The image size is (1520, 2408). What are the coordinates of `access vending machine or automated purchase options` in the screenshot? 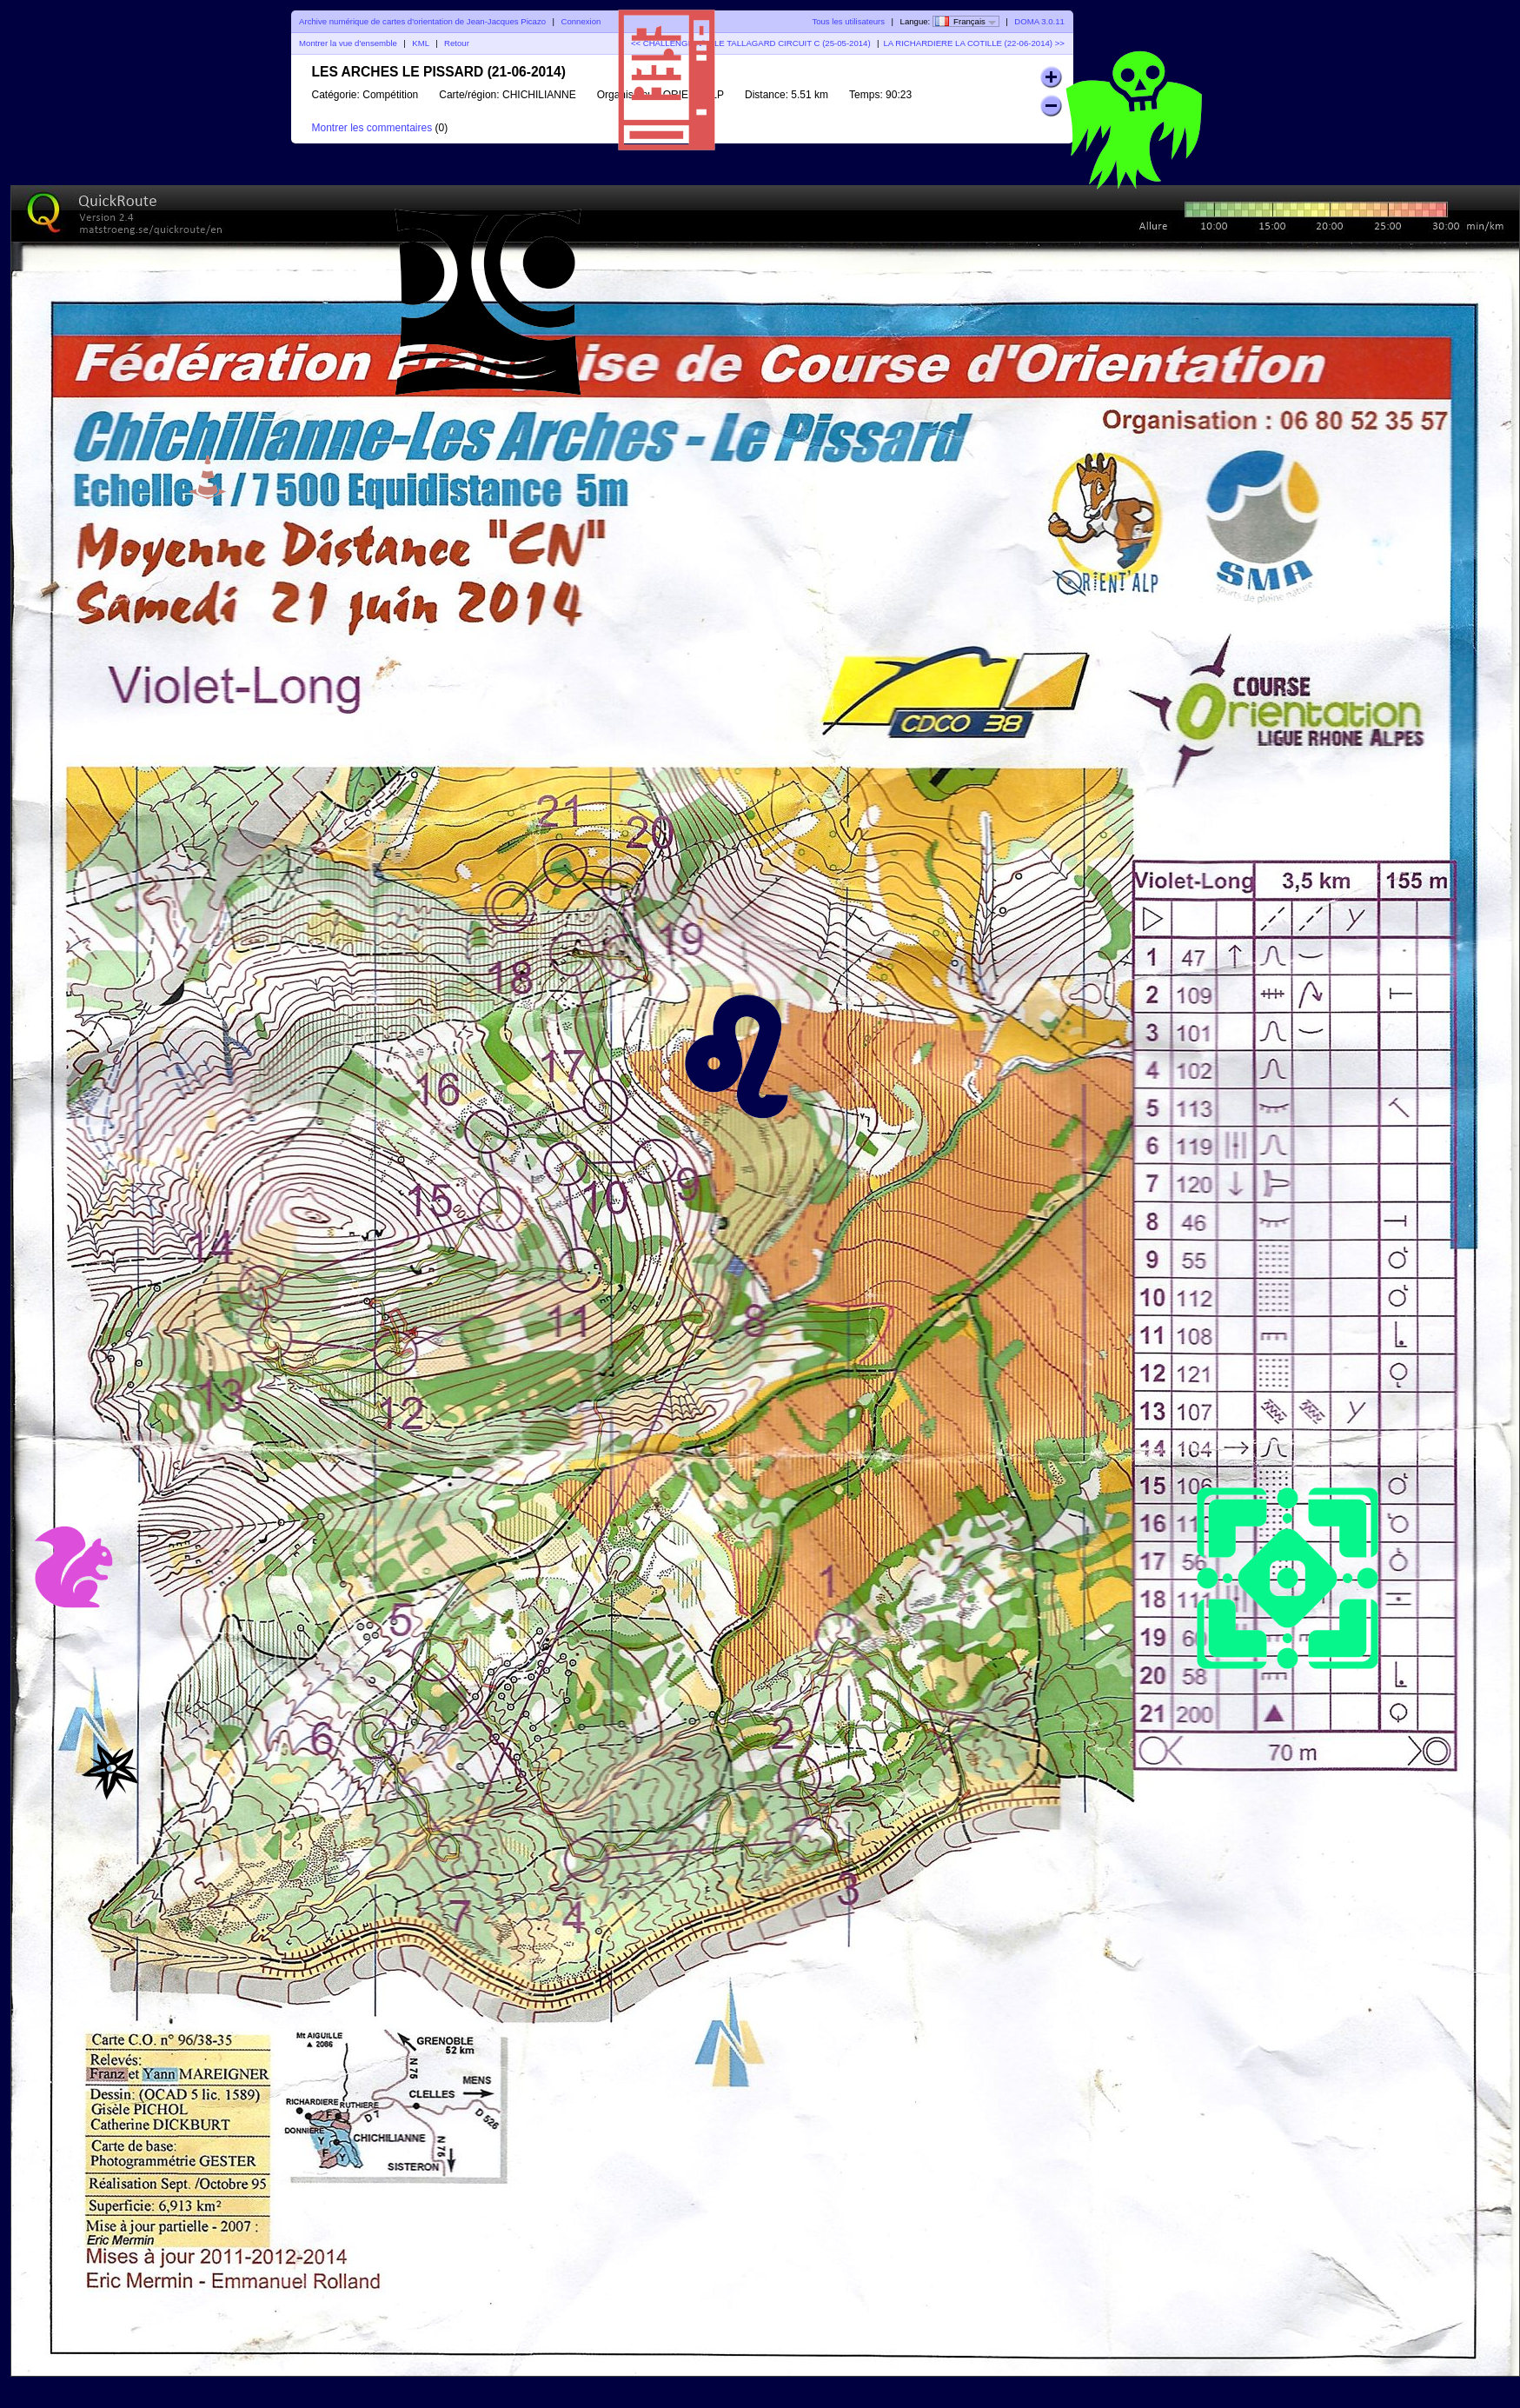 It's located at (667, 80).